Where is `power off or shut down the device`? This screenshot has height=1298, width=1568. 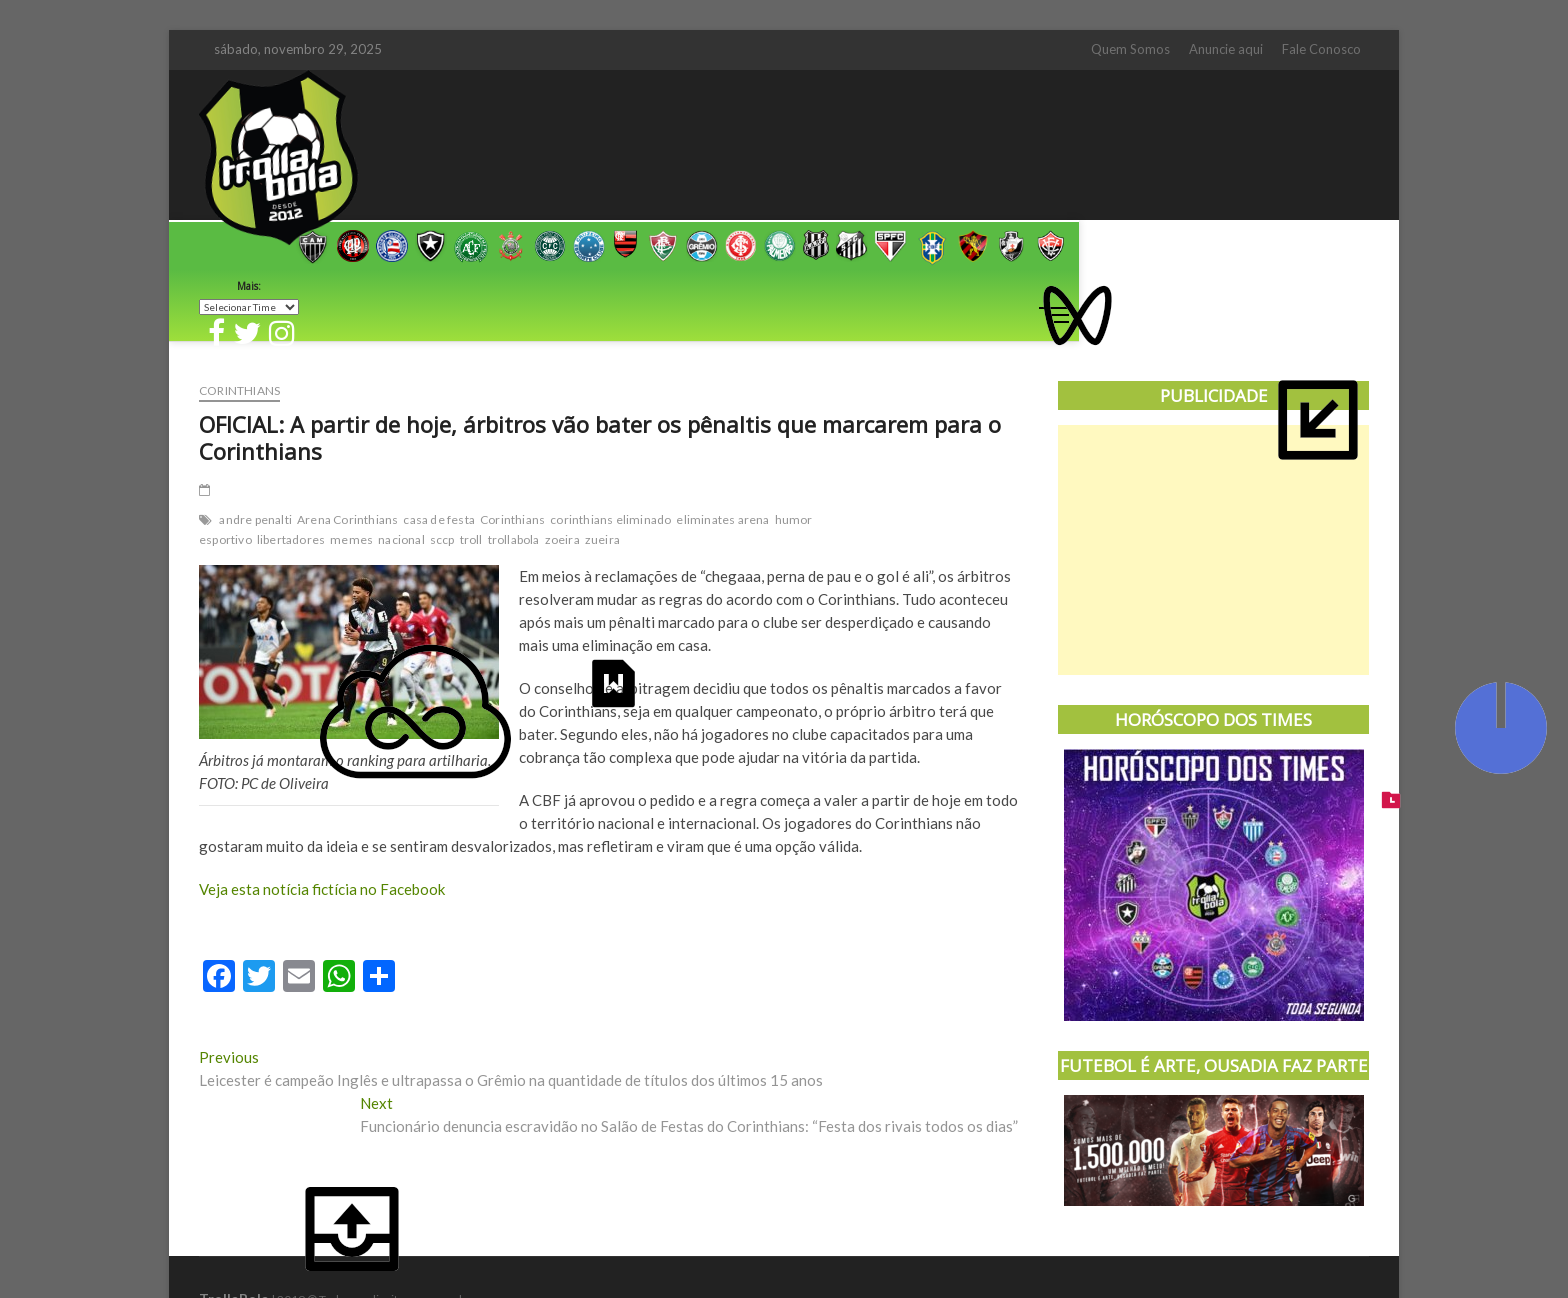
power off or shut down the device is located at coordinates (1501, 728).